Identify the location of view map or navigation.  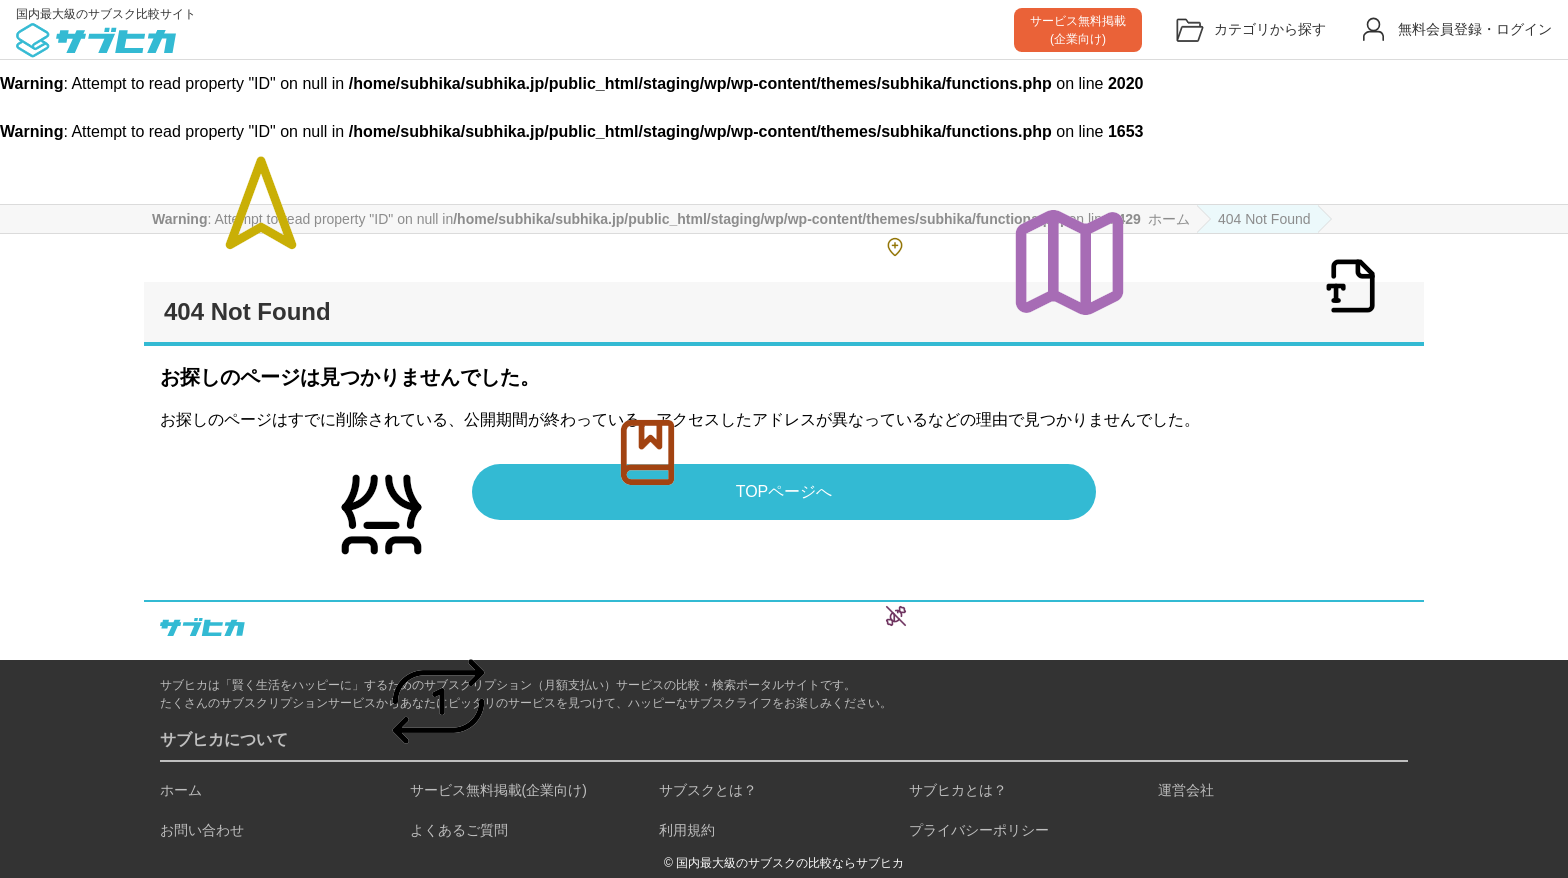
(1069, 262).